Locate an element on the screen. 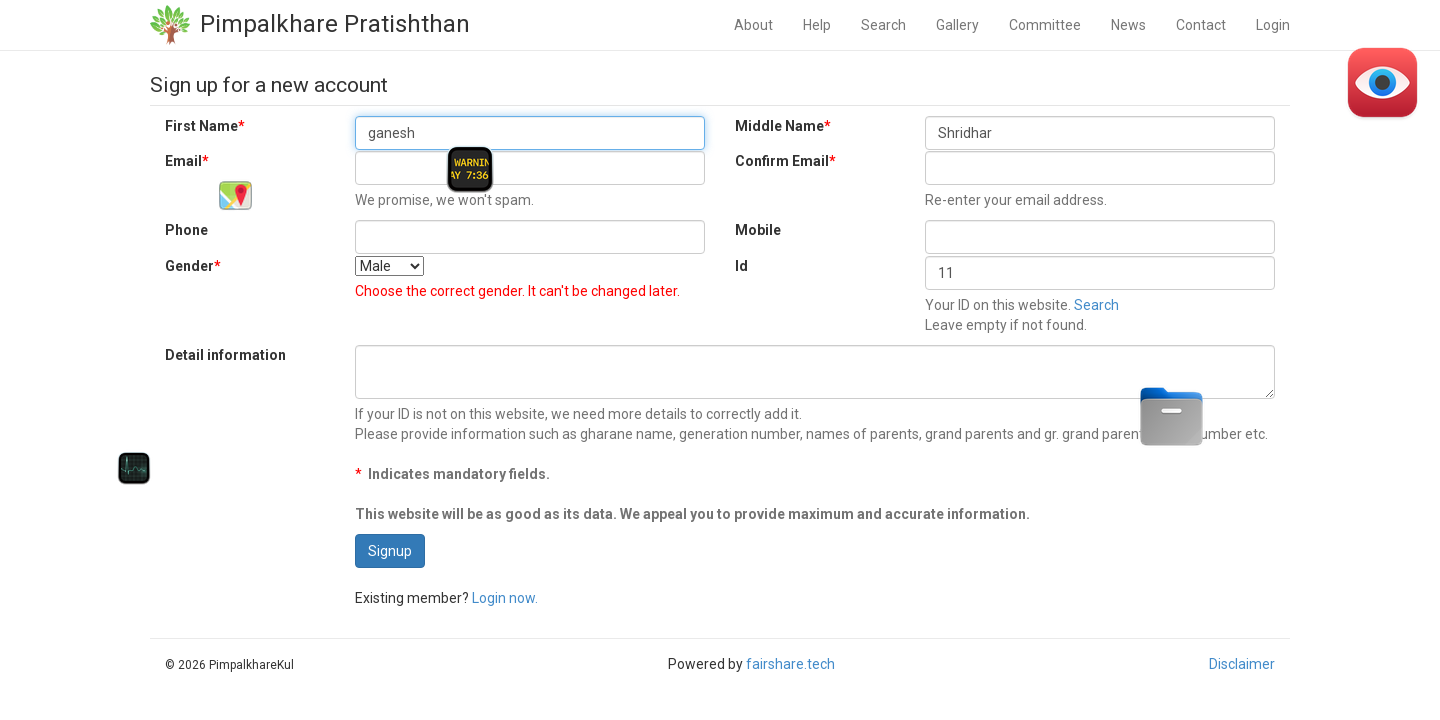  open aegisub subtitle editor is located at coordinates (1382, 82).